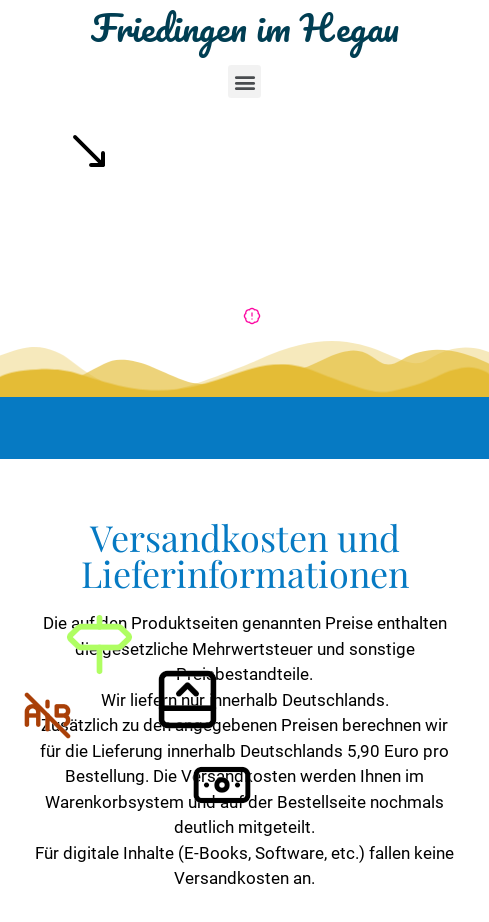 The width and height of the screenshot is (489, 922). I want to click on view payment or cash options, so click(222, 785).